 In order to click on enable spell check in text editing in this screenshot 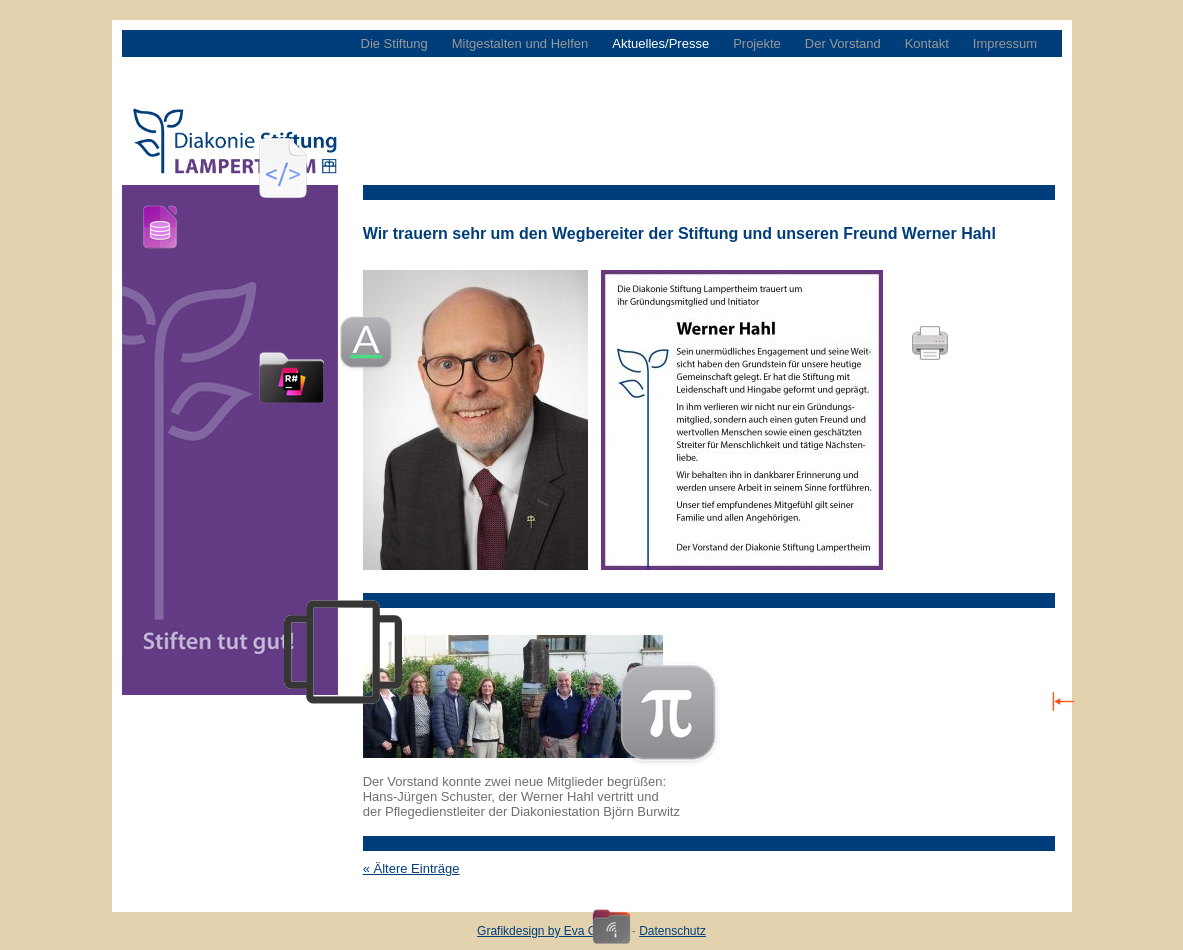, I will do `click(366, 343)`.